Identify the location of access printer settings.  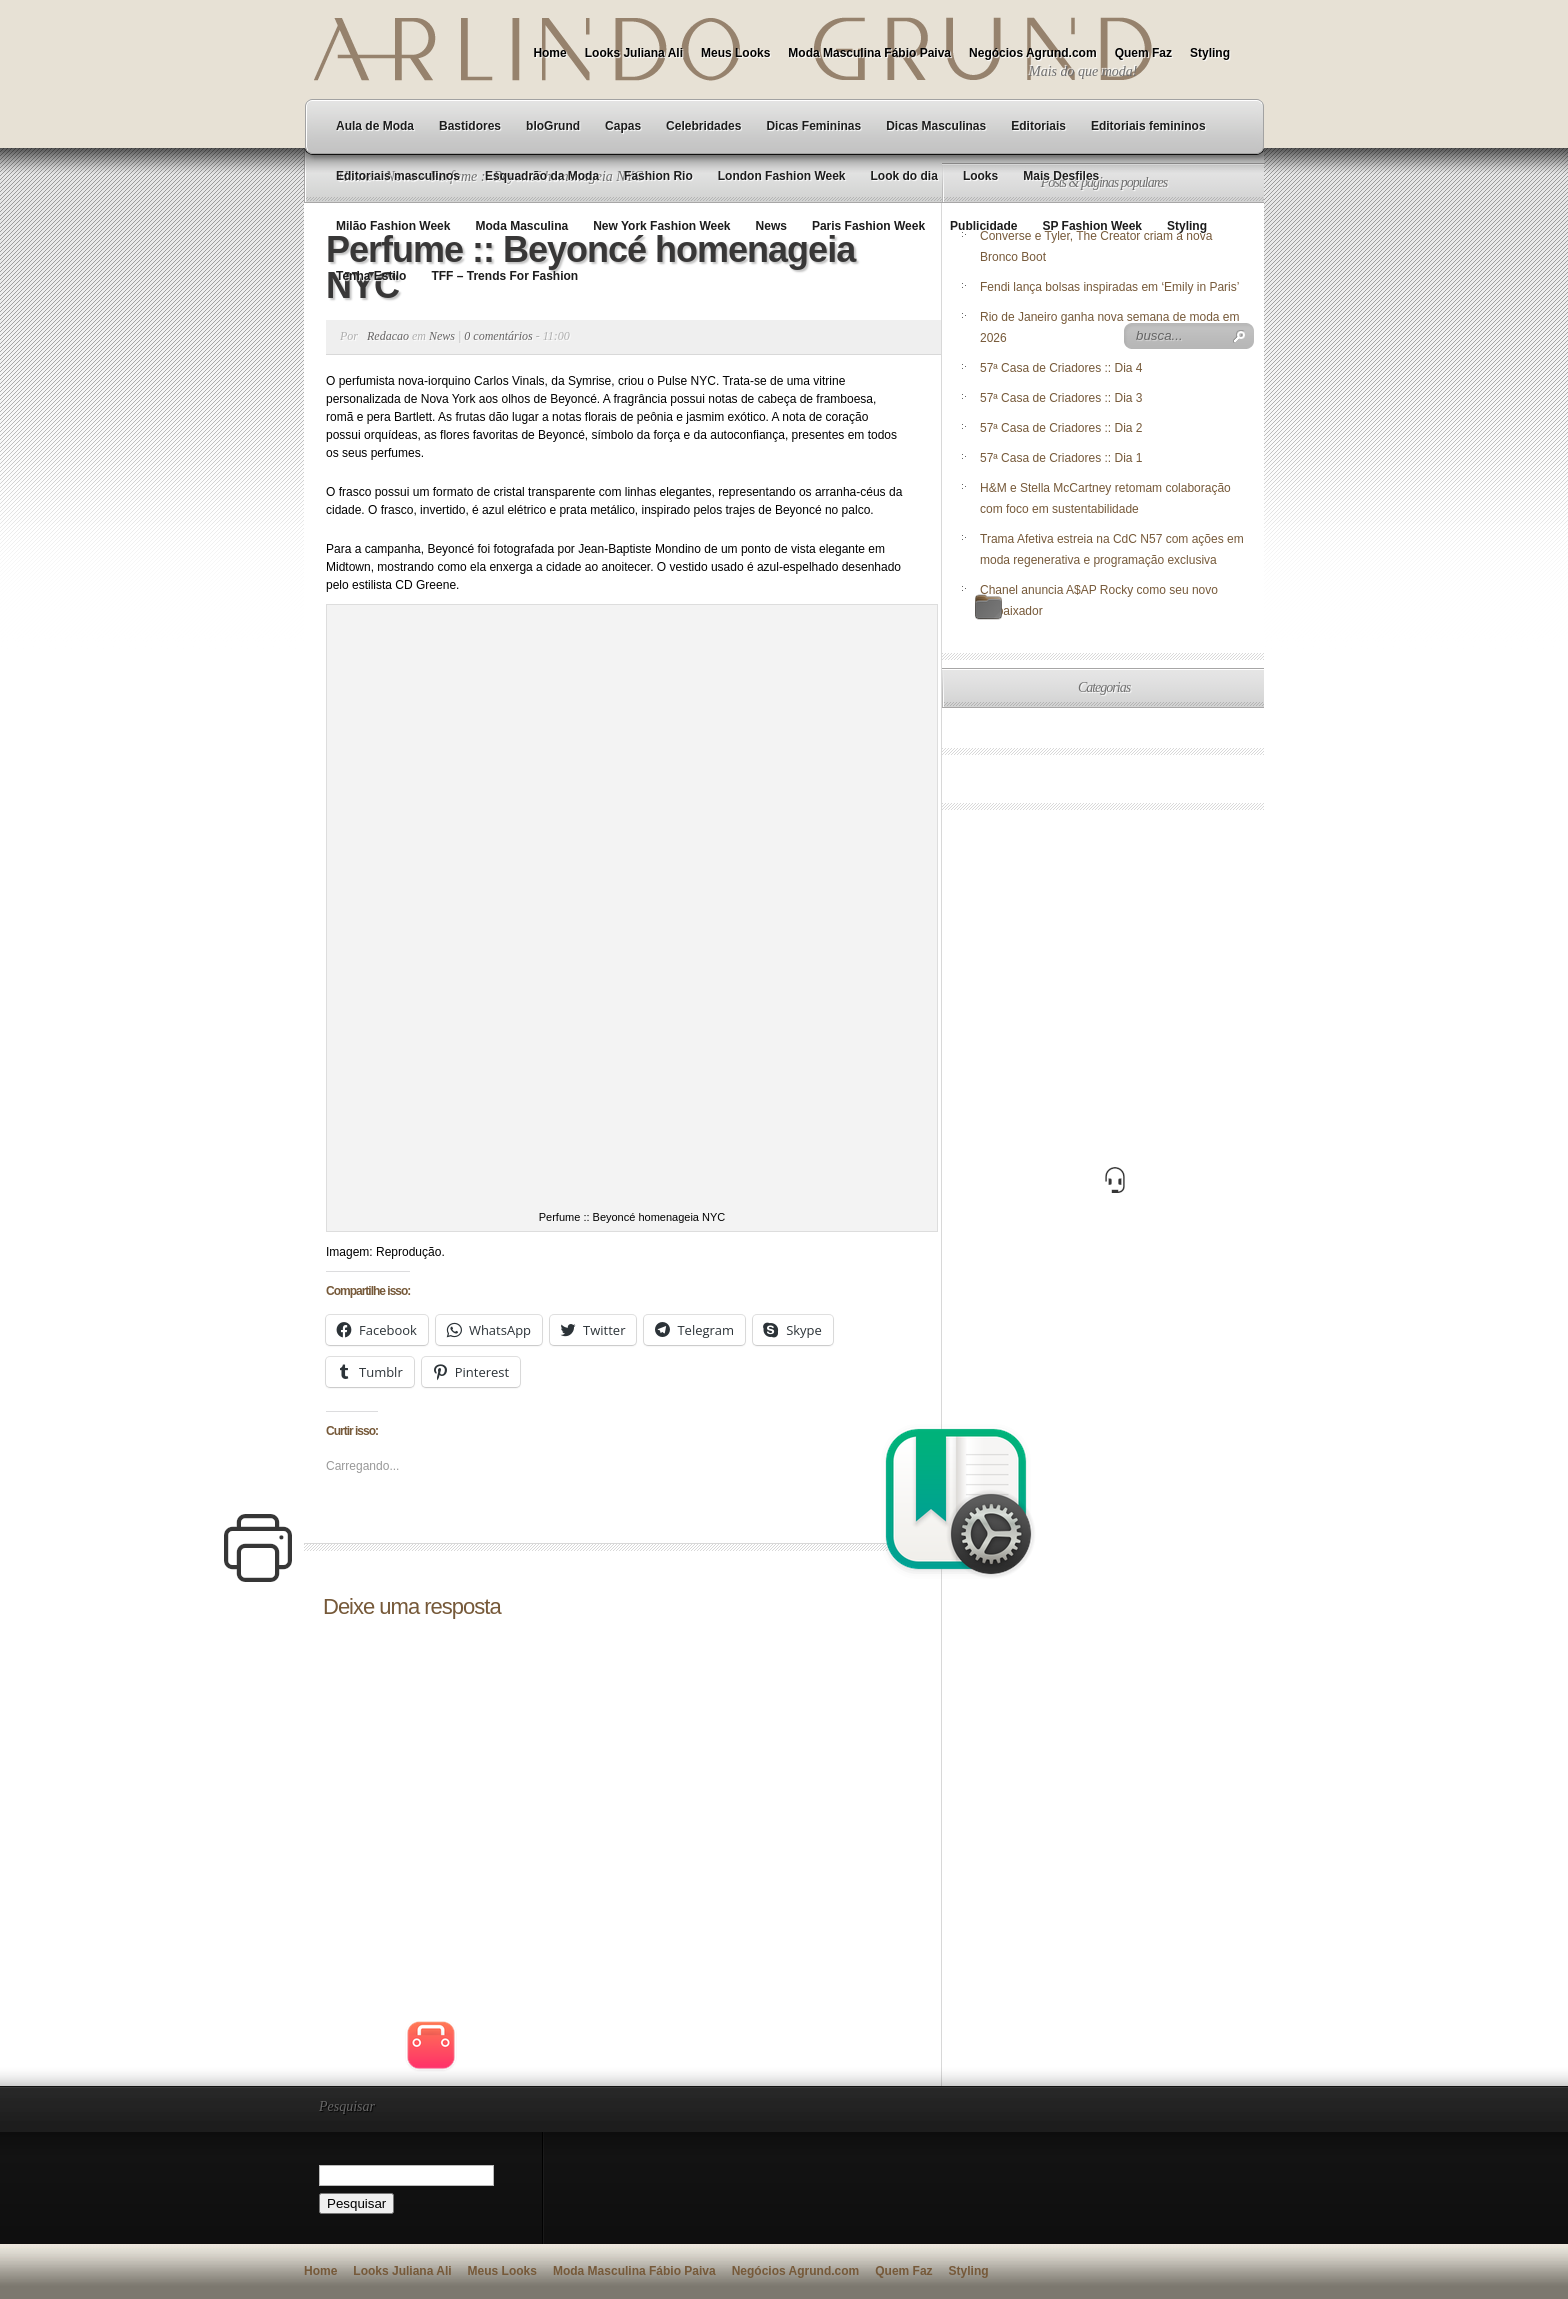
(258, 1548).